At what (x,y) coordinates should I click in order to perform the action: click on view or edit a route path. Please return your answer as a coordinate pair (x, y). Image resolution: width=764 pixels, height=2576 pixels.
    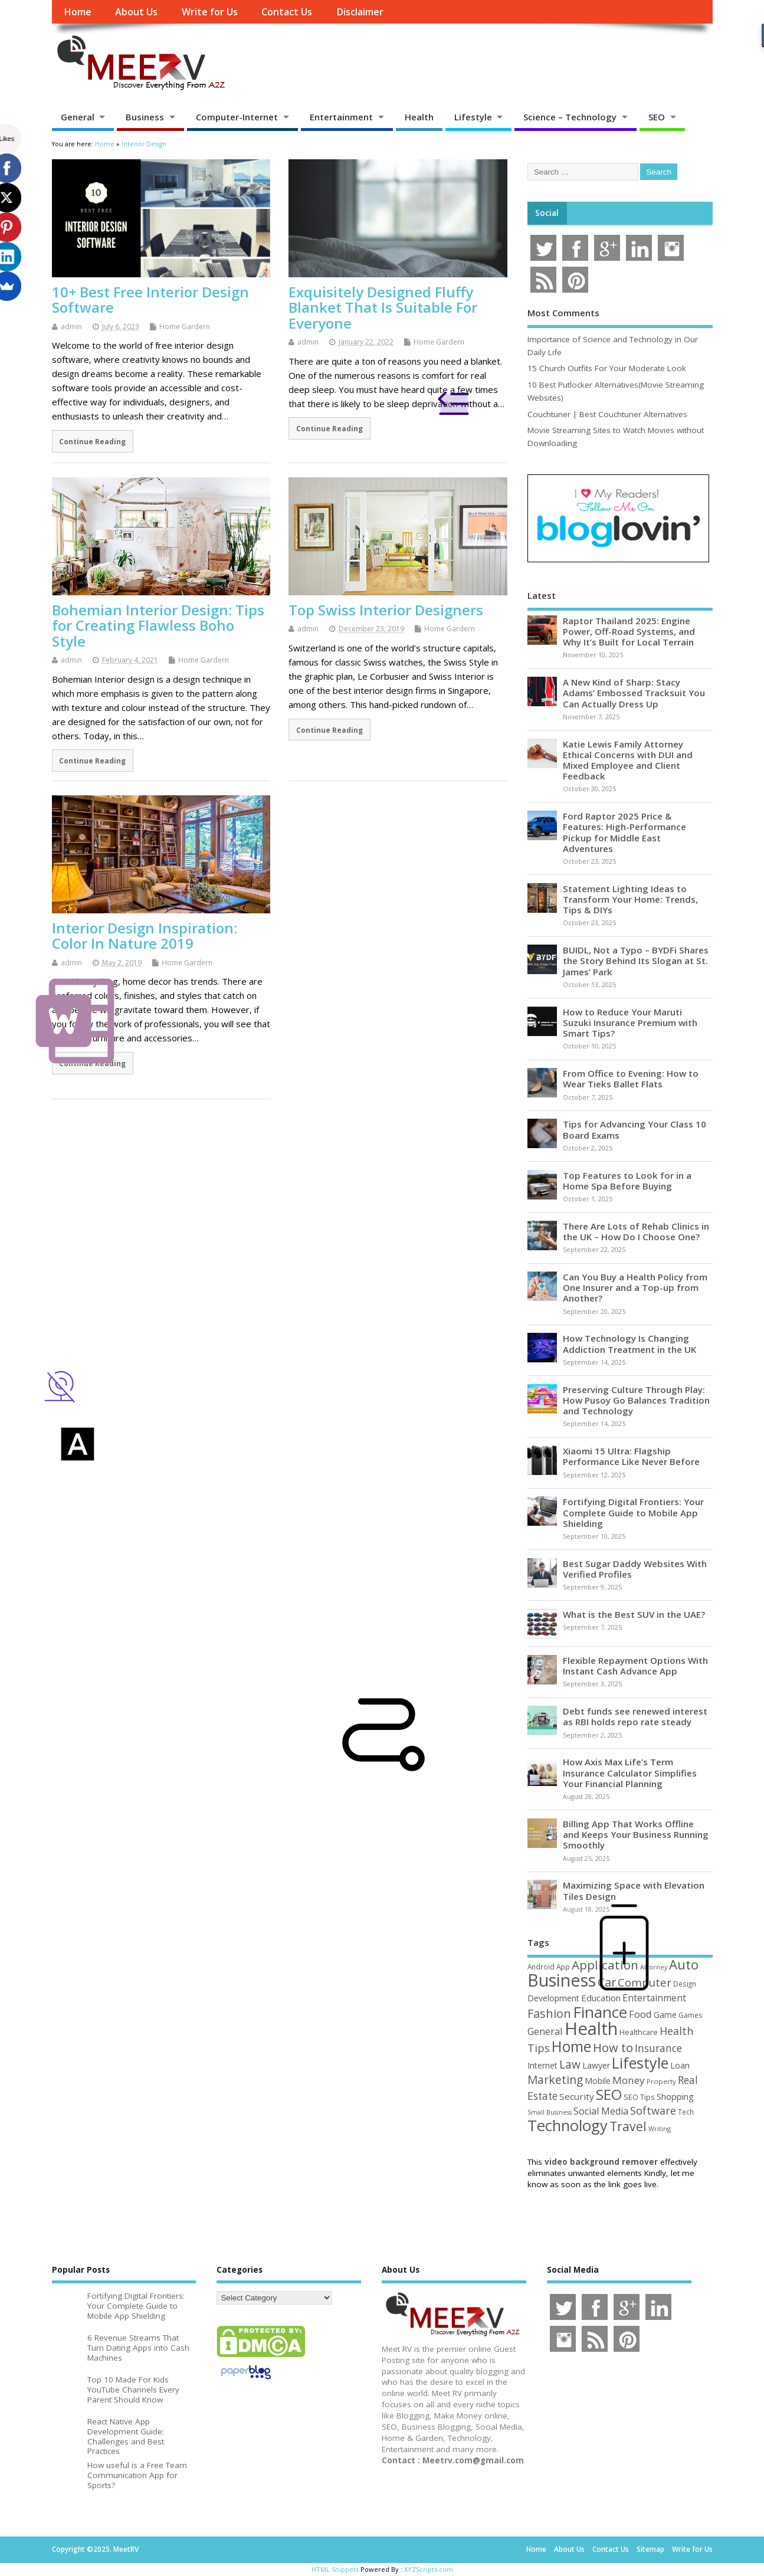
    Looking at the image, I should click on (383, 1730).